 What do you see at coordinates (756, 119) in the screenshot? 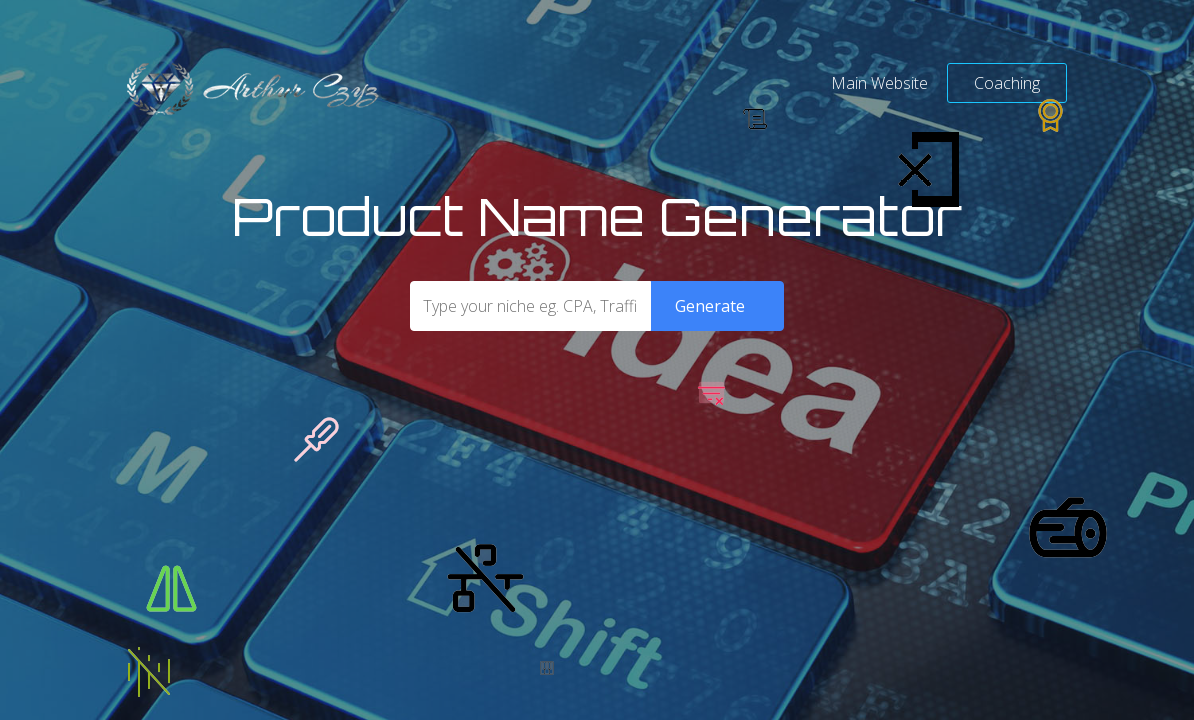
I see `view terms and conditions or legal documents` at bounding box center [756, 119].